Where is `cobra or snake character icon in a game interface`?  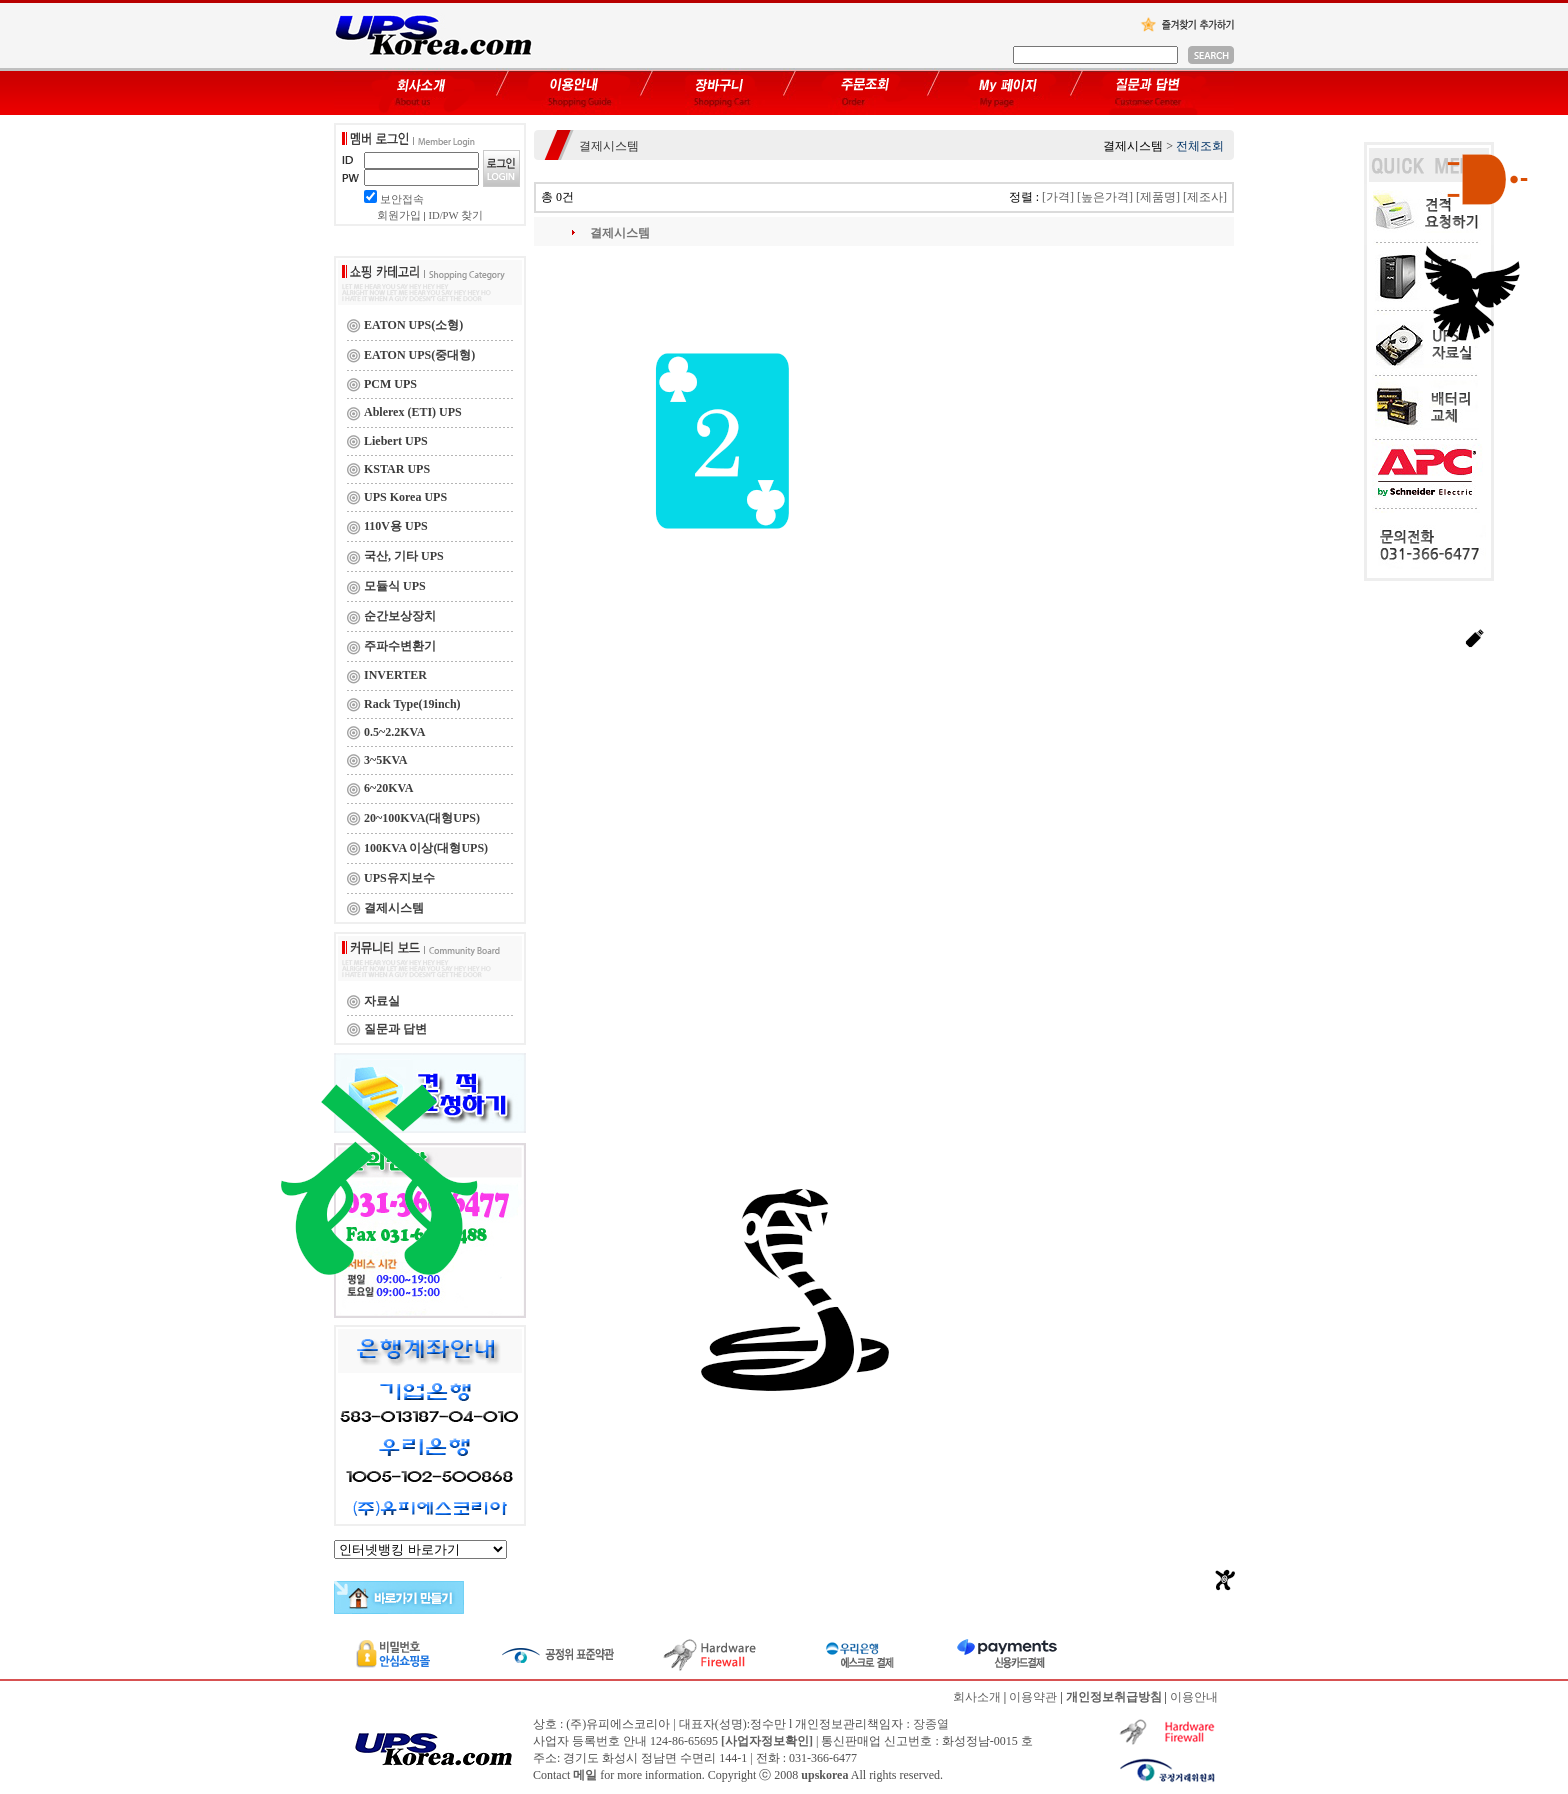 cobra or snake character icon in a game interface is located at coordinates (795, 1290).